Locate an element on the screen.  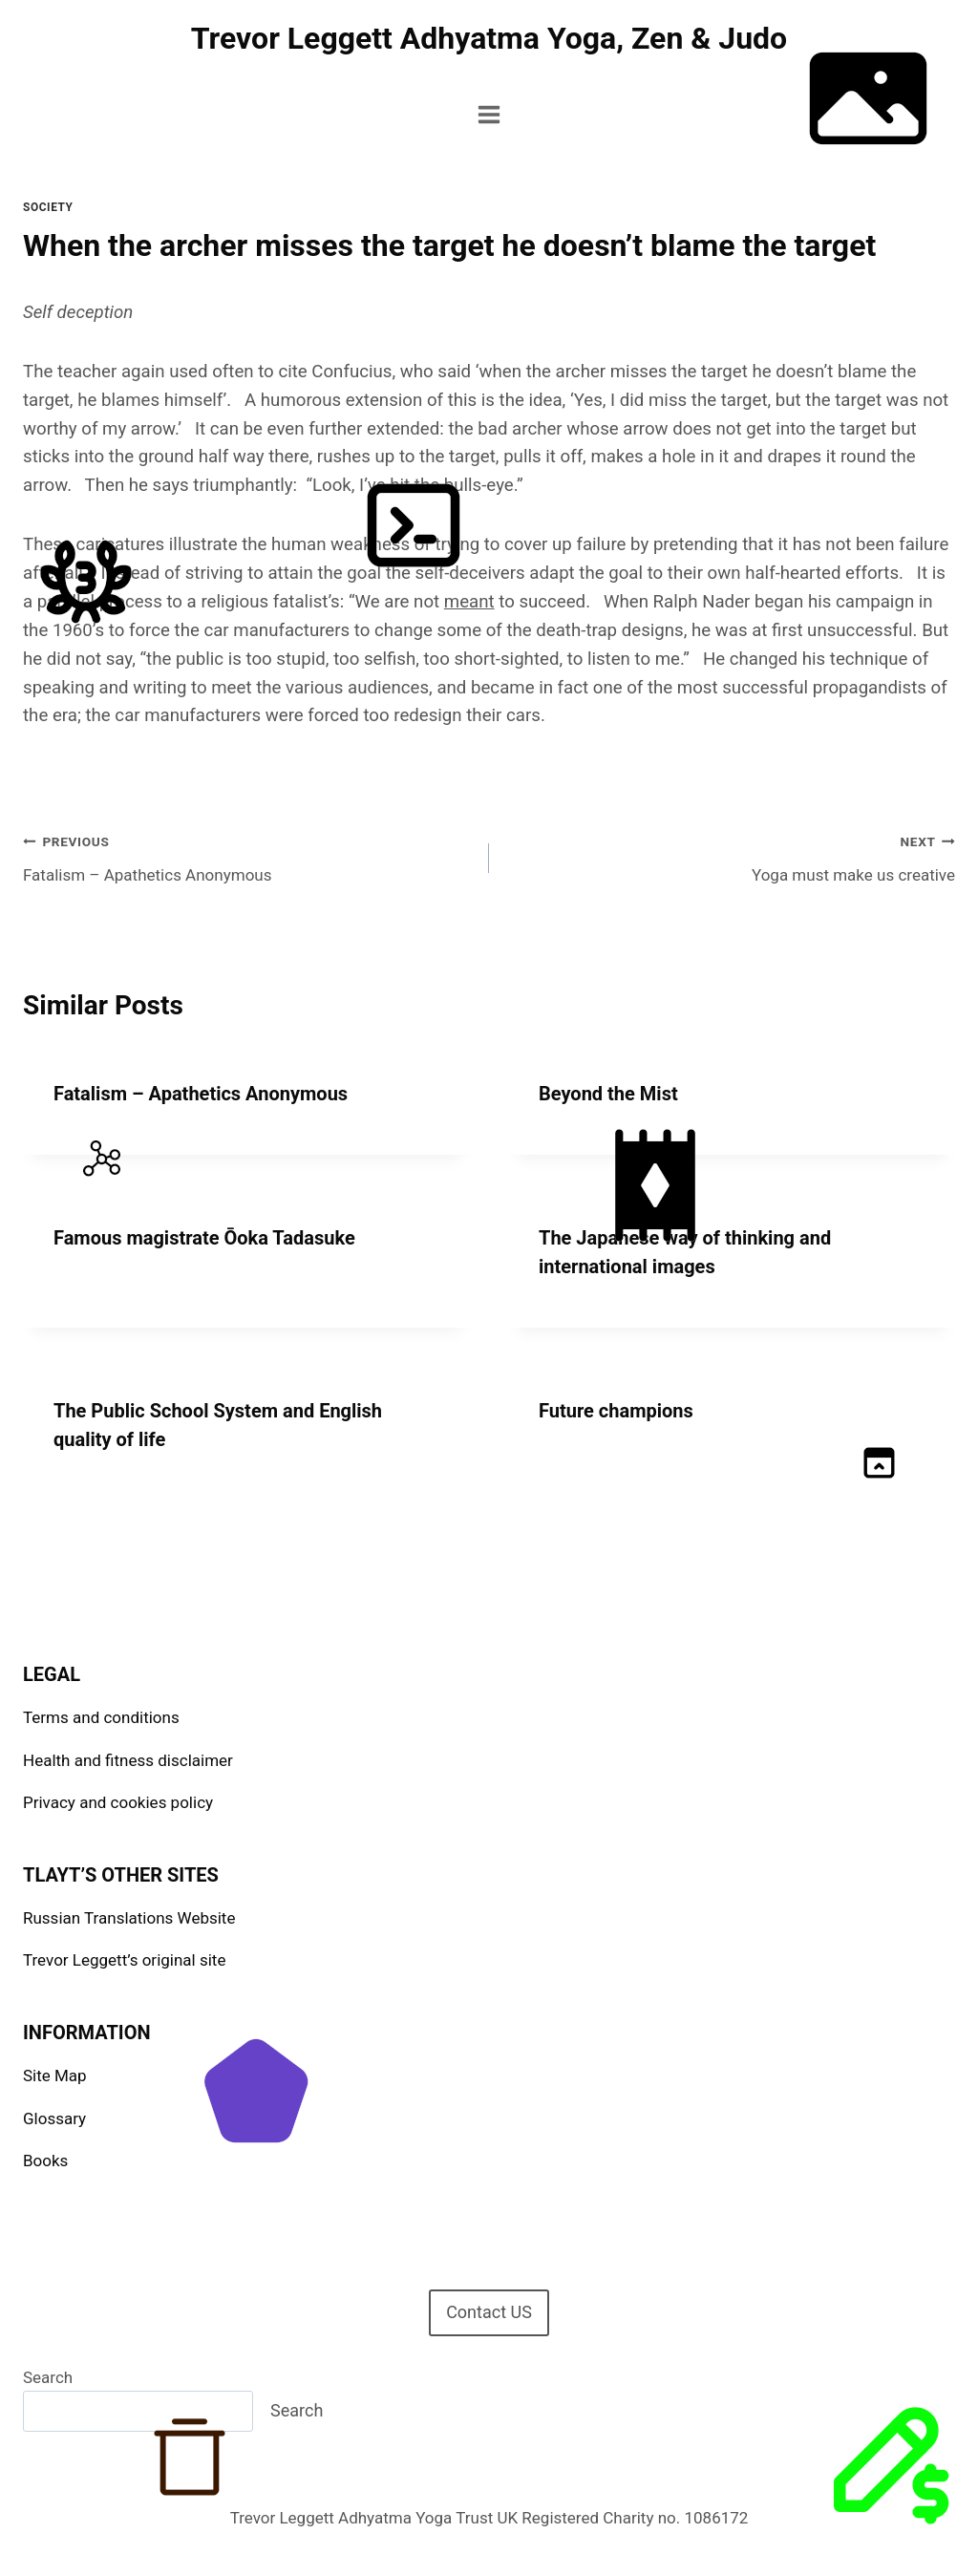
indicates a pentagon shape or geometric element is located at coordinates (256, 2091).